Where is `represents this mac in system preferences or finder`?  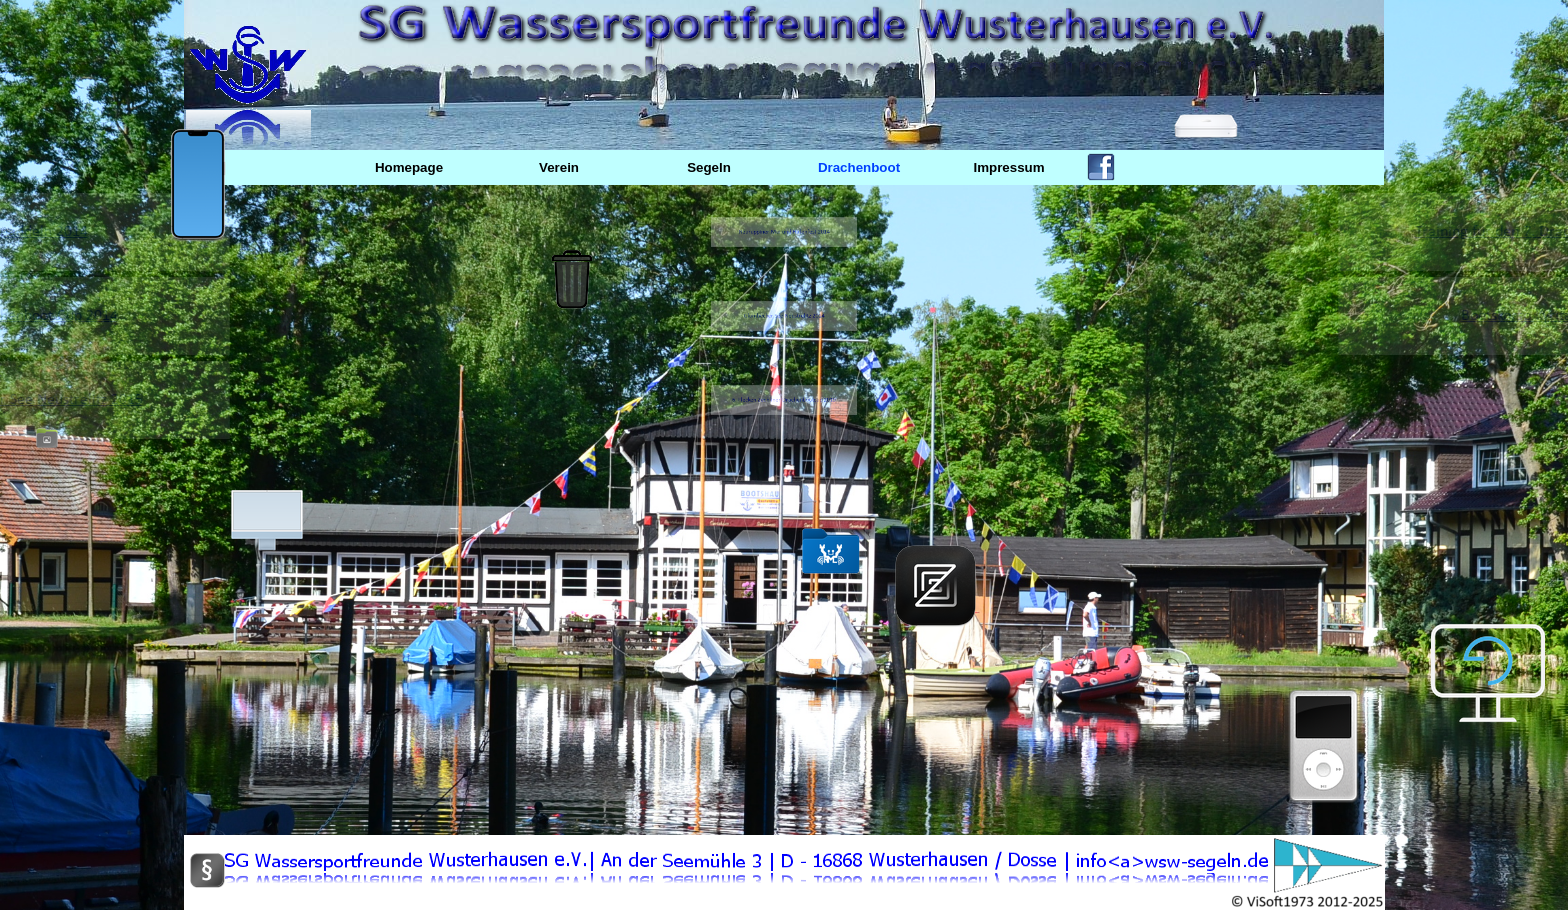 represents this mac in system preferences or finder is located at coordinates (267, 519).